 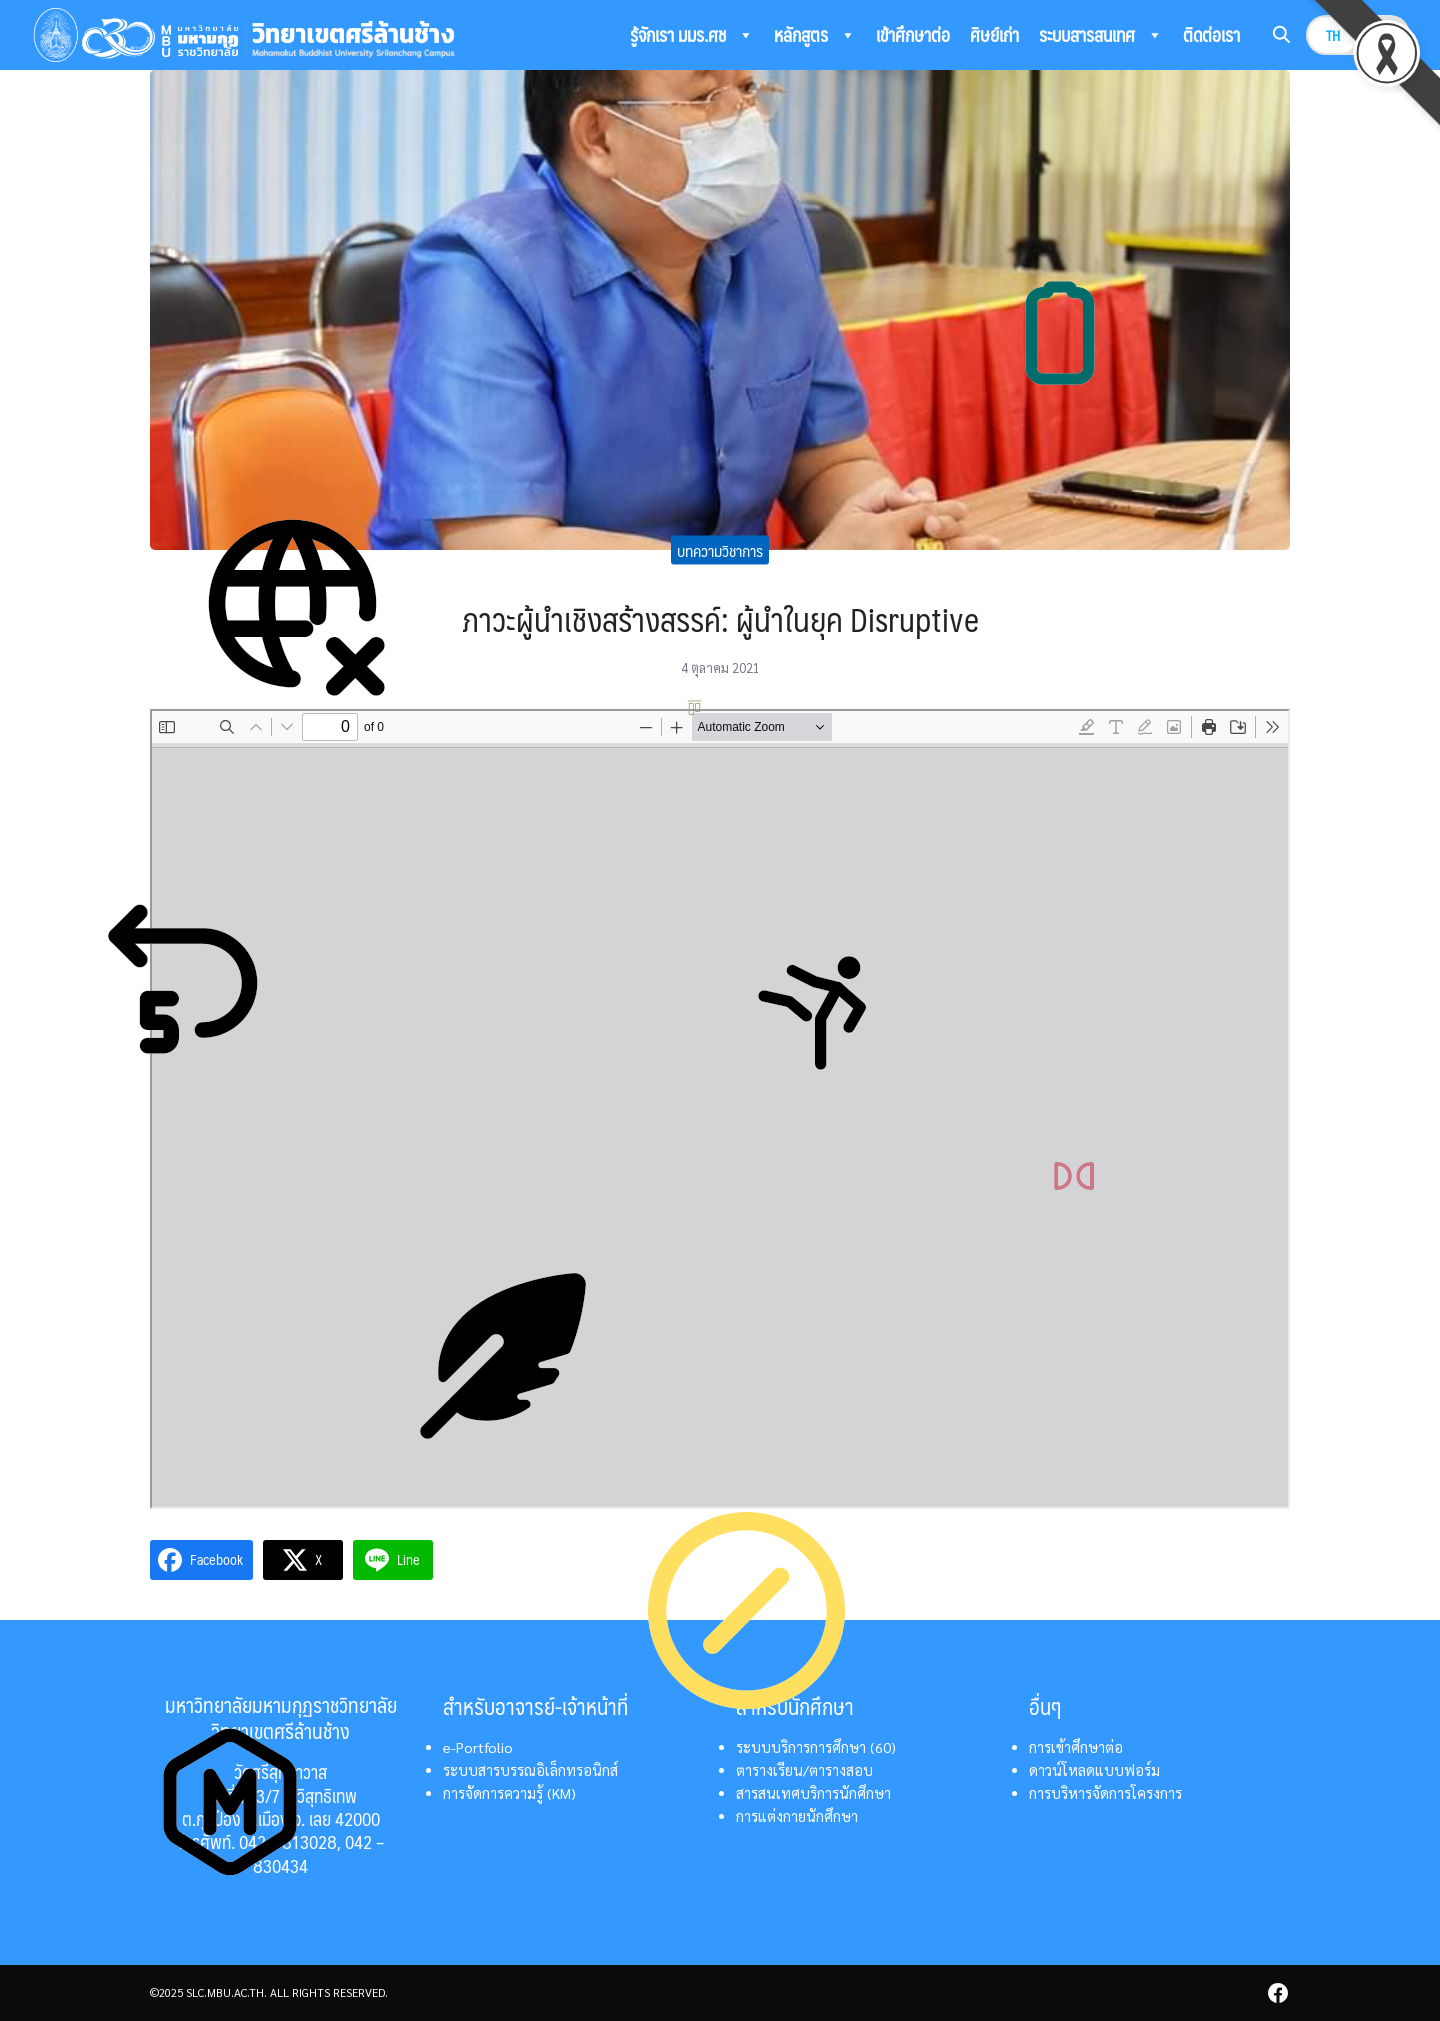 What do you see at coordinates (746, 1610) in the screenshot?
I see `skip this item or step` at bounding box center [746, 1610].